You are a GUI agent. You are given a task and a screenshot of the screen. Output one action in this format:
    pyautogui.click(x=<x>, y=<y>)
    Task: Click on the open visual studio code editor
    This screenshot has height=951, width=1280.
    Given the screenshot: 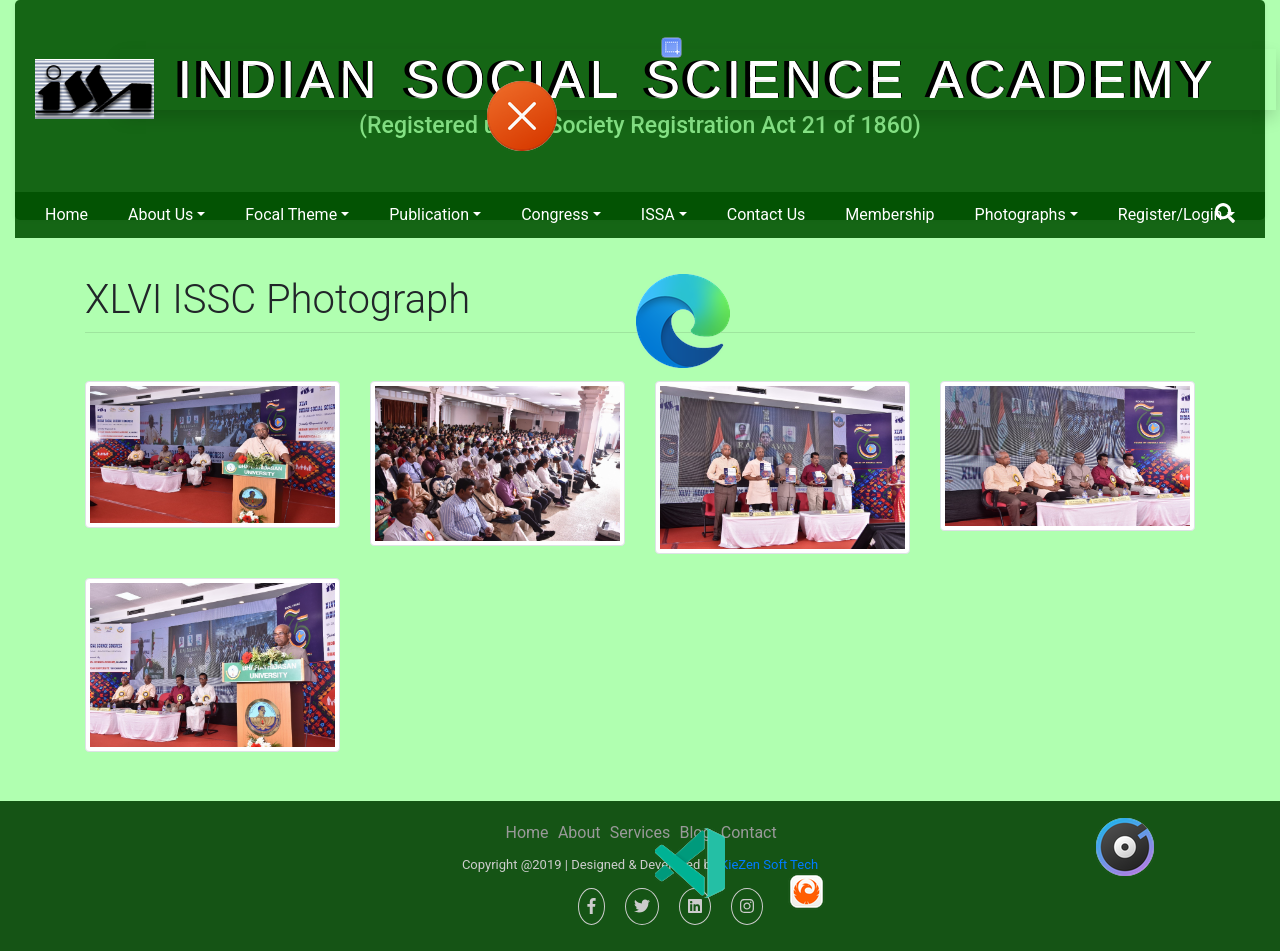 What is the action you would take?
    pyautogui.click(x=690, y=863)
    